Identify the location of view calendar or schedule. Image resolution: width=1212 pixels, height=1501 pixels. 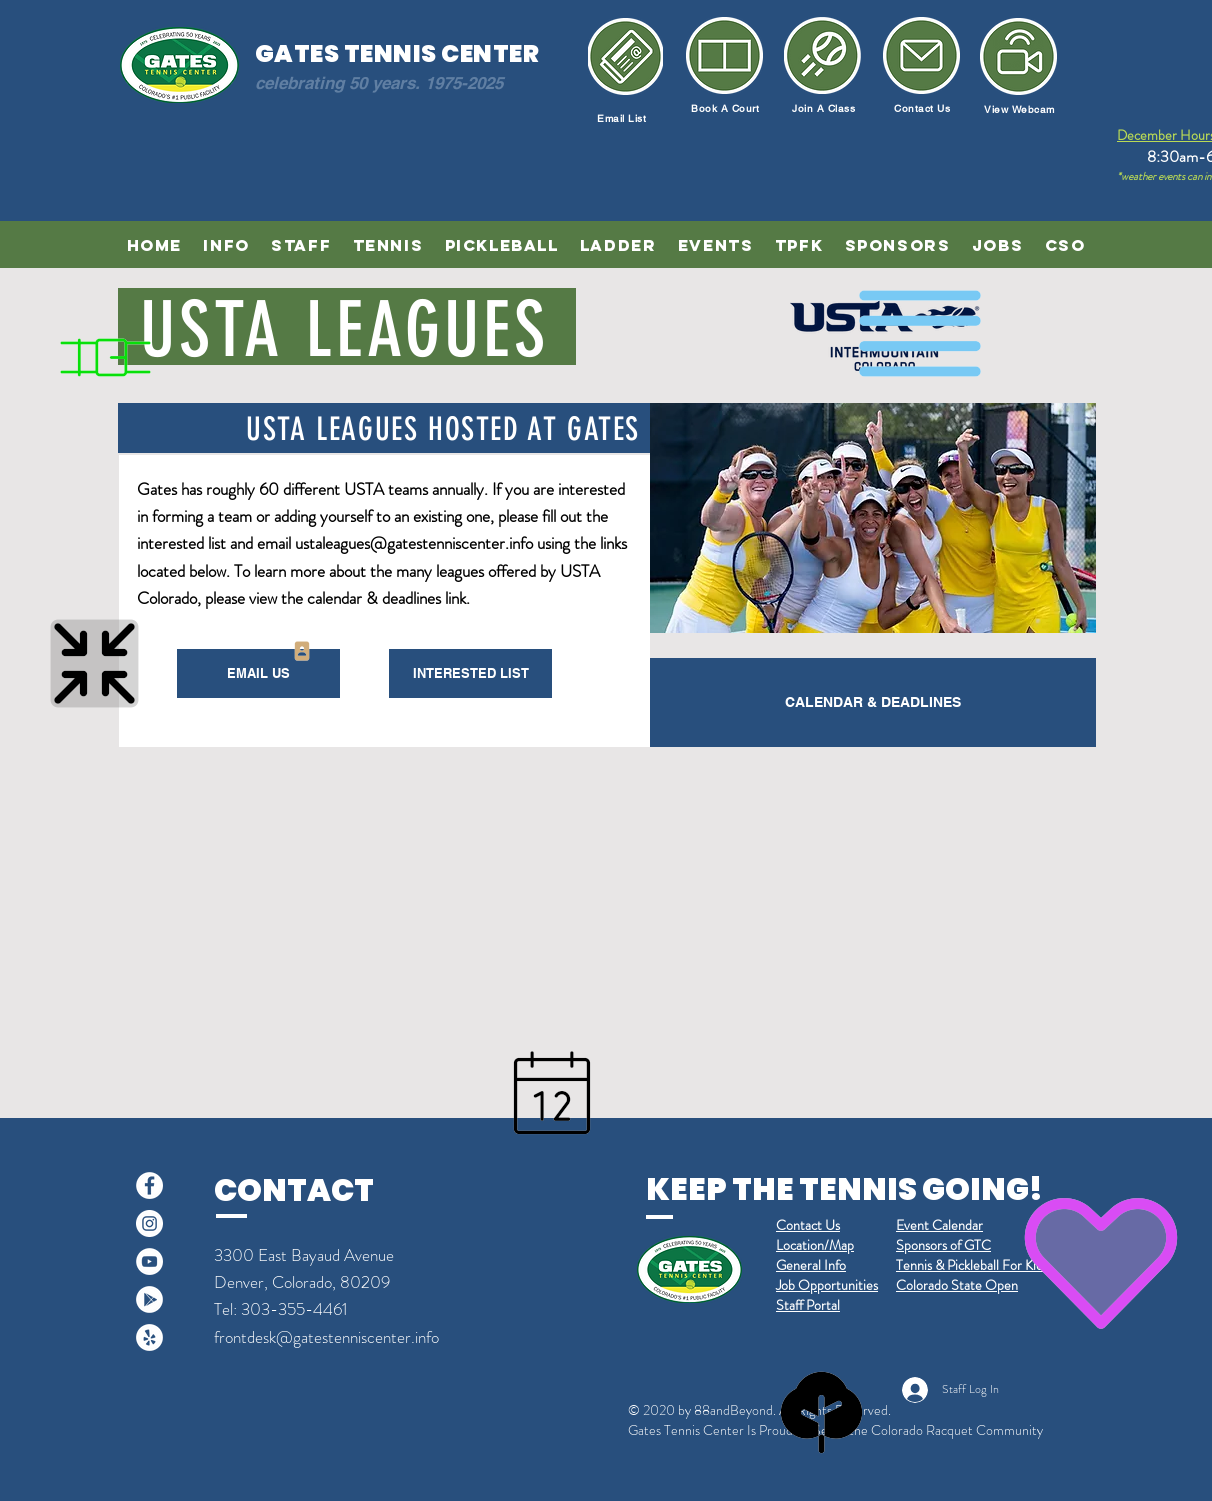
(552, 1096).